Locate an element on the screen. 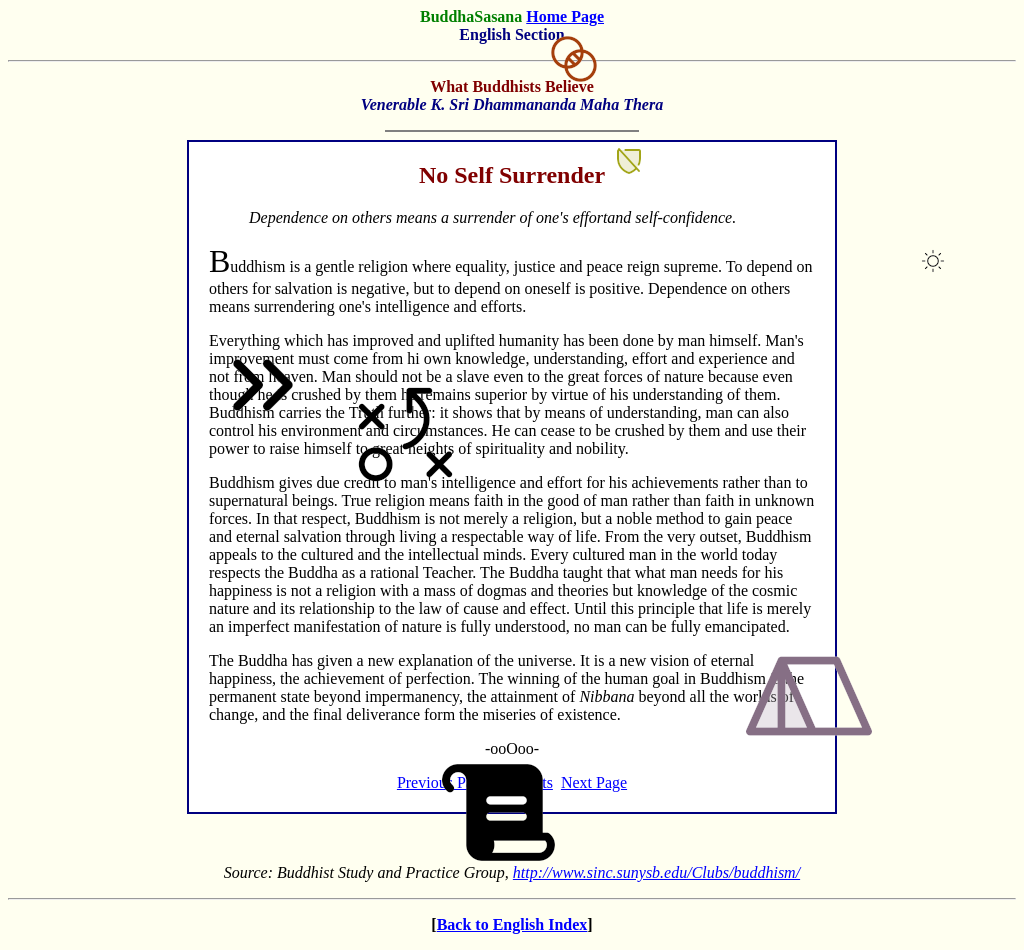 The width and height of the screenshot is (1024, 950). view terms and conditions or legal documents is located at coordinates (502, 812).